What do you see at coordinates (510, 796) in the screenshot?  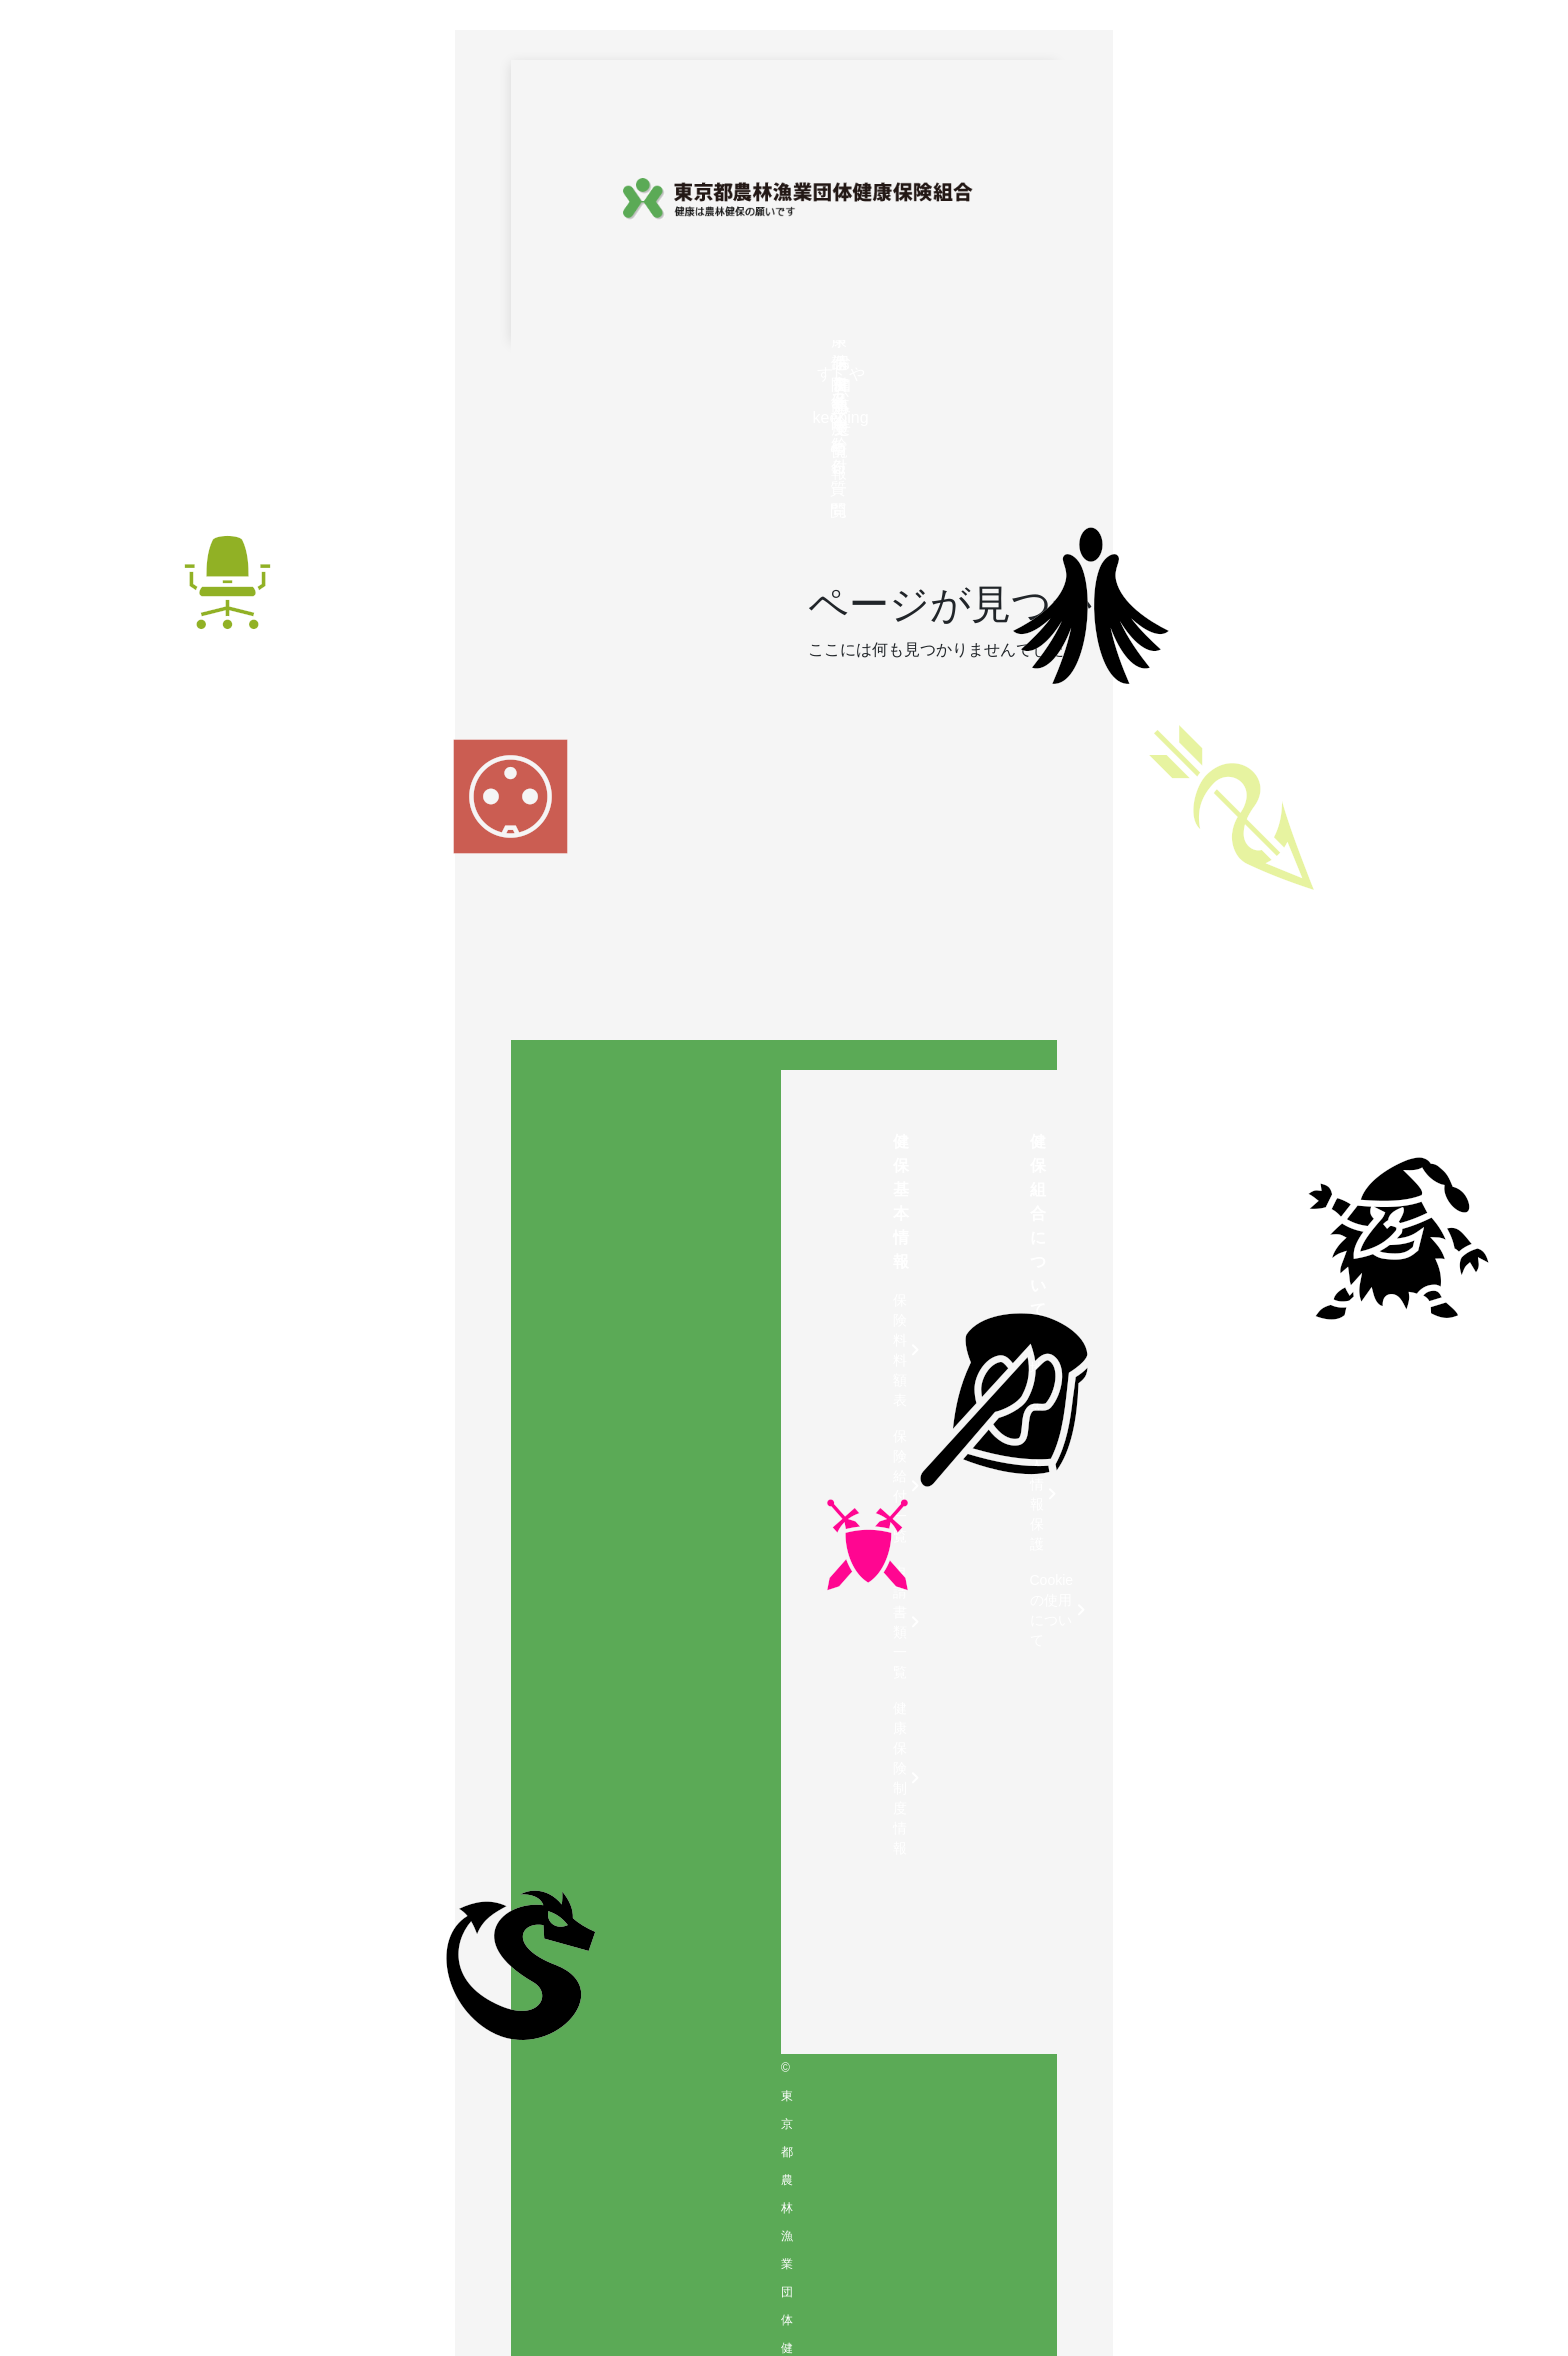 I see `indicates electrical outlet or power source location` at bounding box center [510, 796].